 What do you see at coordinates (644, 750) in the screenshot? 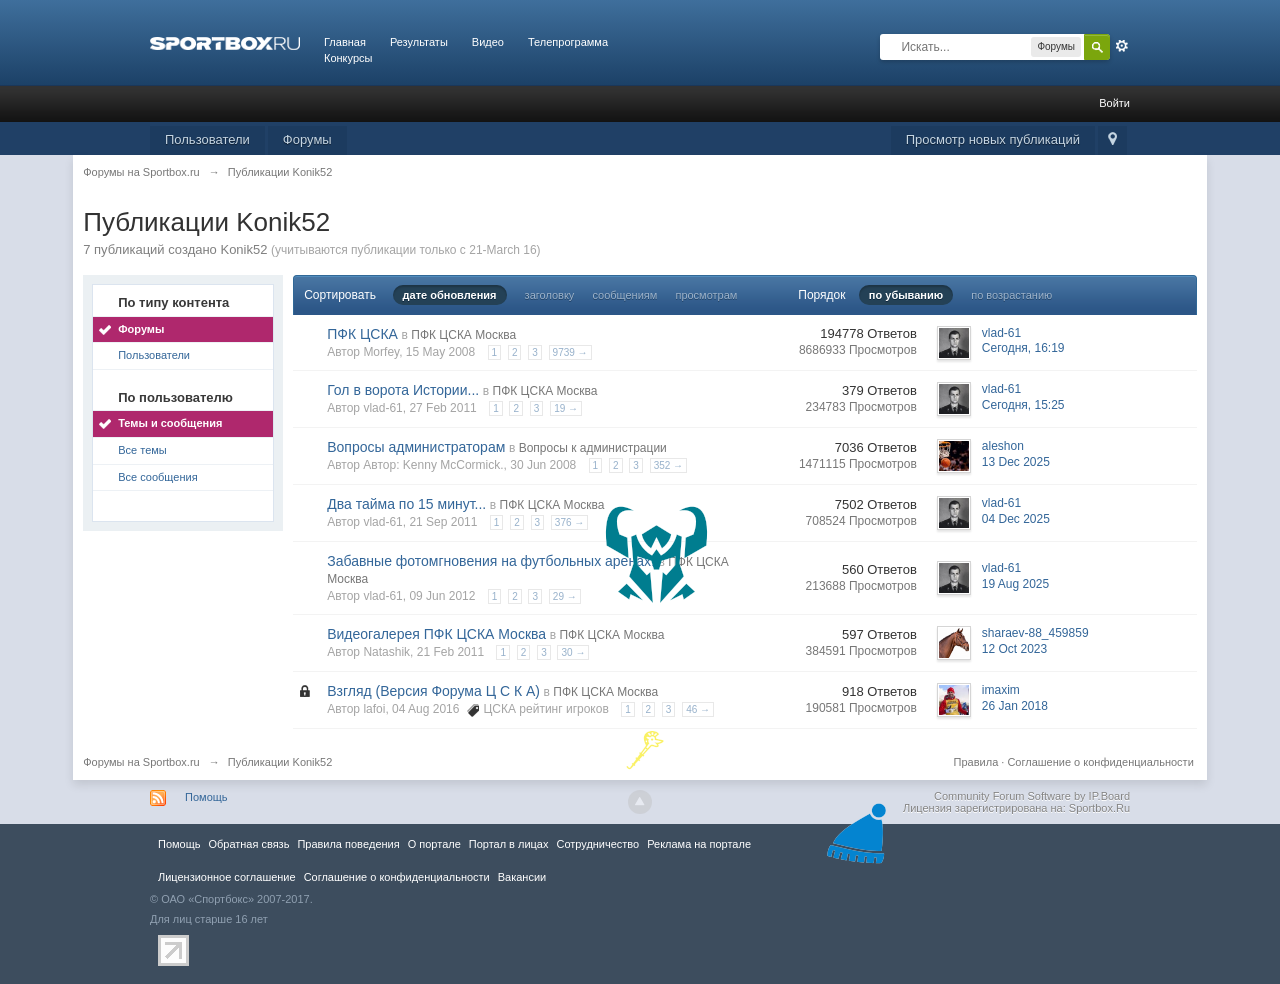
I see `carnyx ancient war horn instrument icon` at bounding box center [644, 750].